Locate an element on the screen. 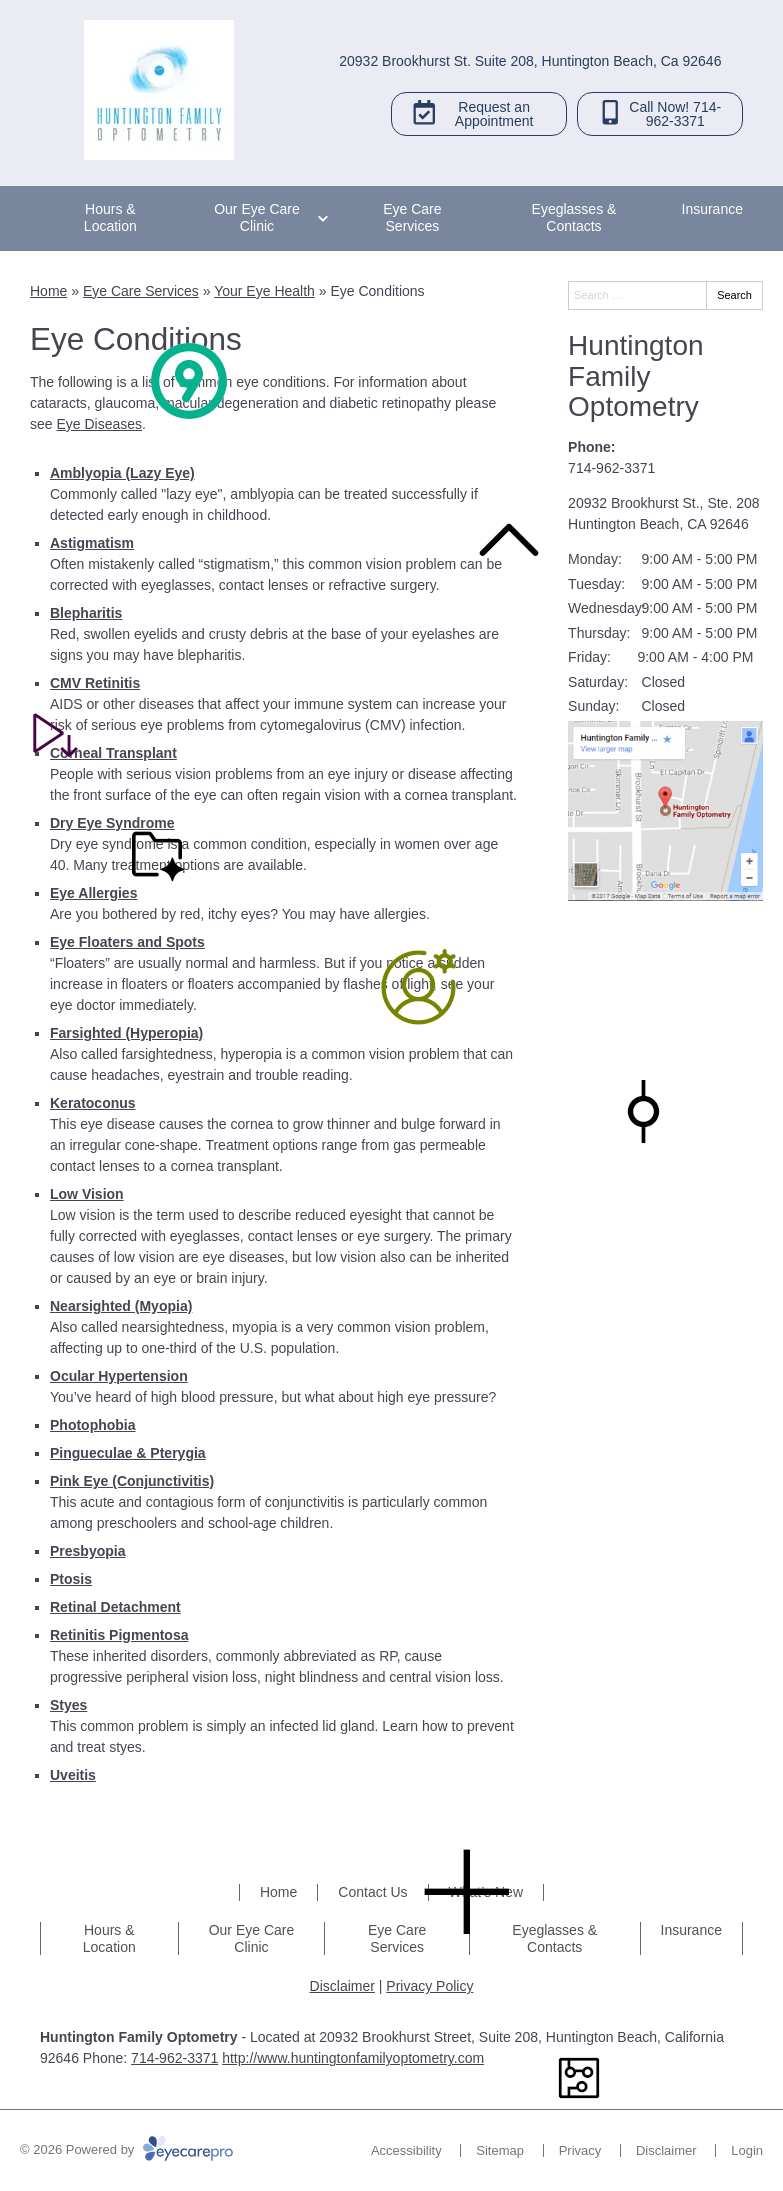 The height and width of the screenshot is (2191, 783). run code below current selection is located at coordinates (55, 735).